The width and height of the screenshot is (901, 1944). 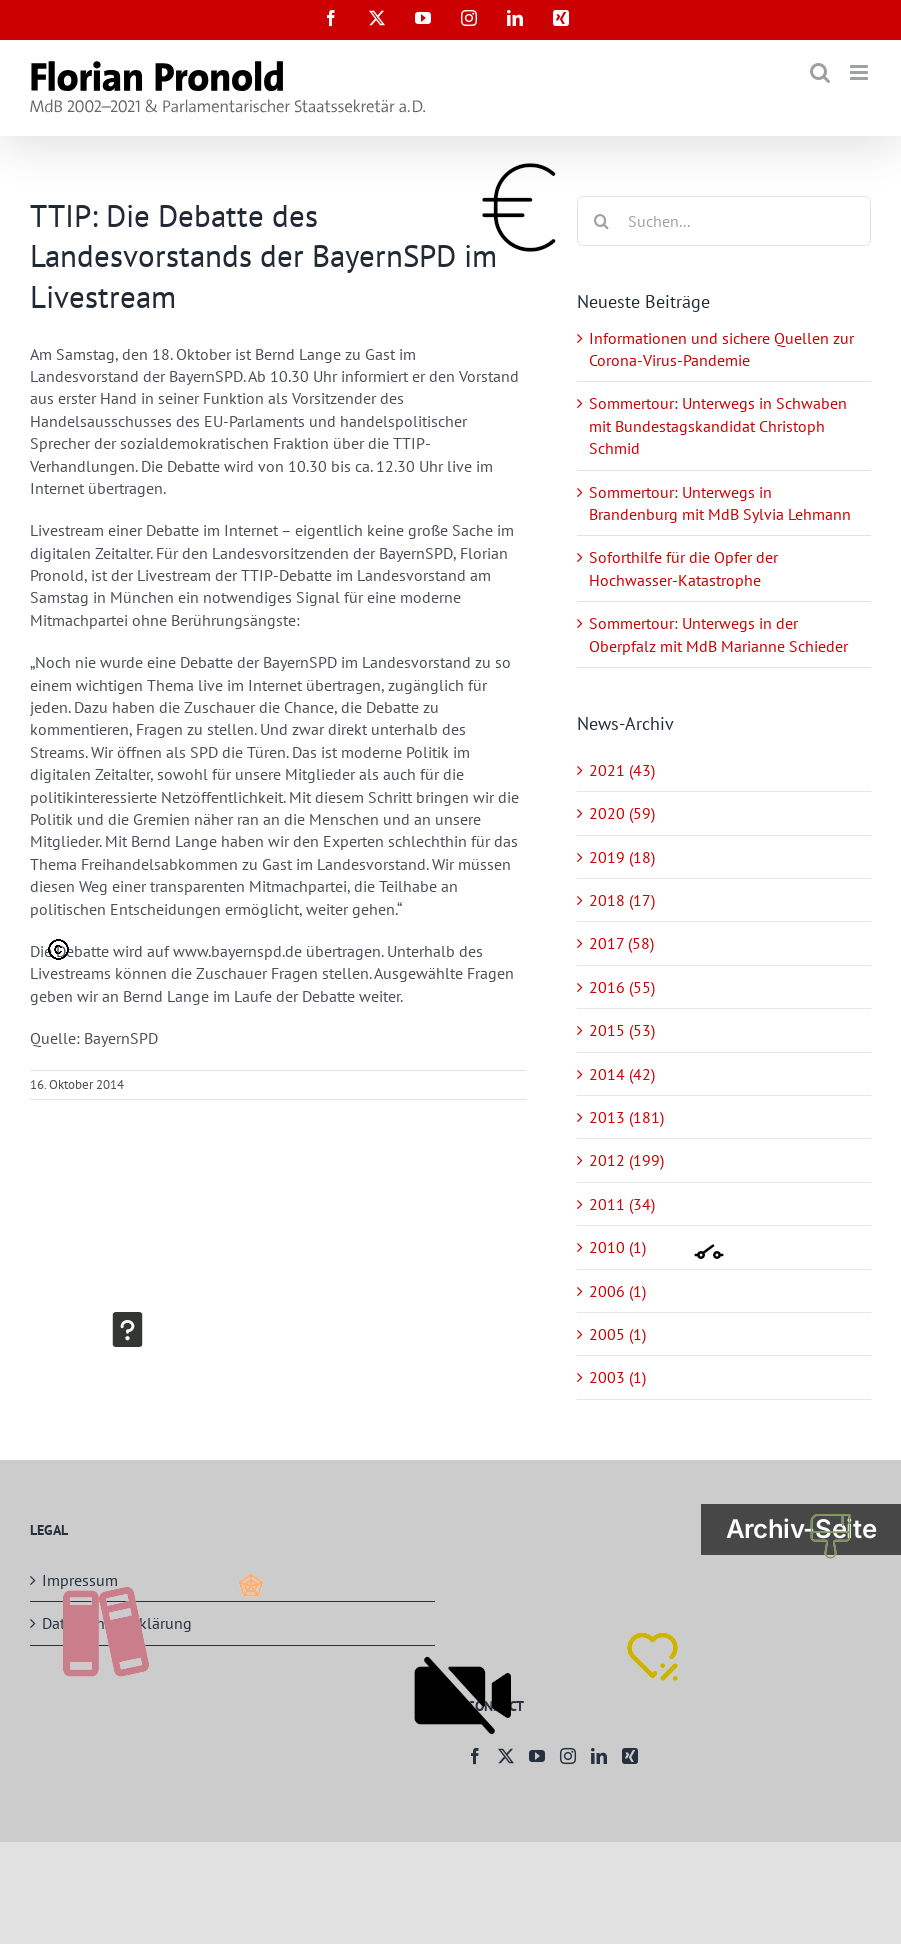 What do you see at coordinates (102, 1633) in the screenshot?
I see `access your library or book collection` at bounding box center [102, 1633].